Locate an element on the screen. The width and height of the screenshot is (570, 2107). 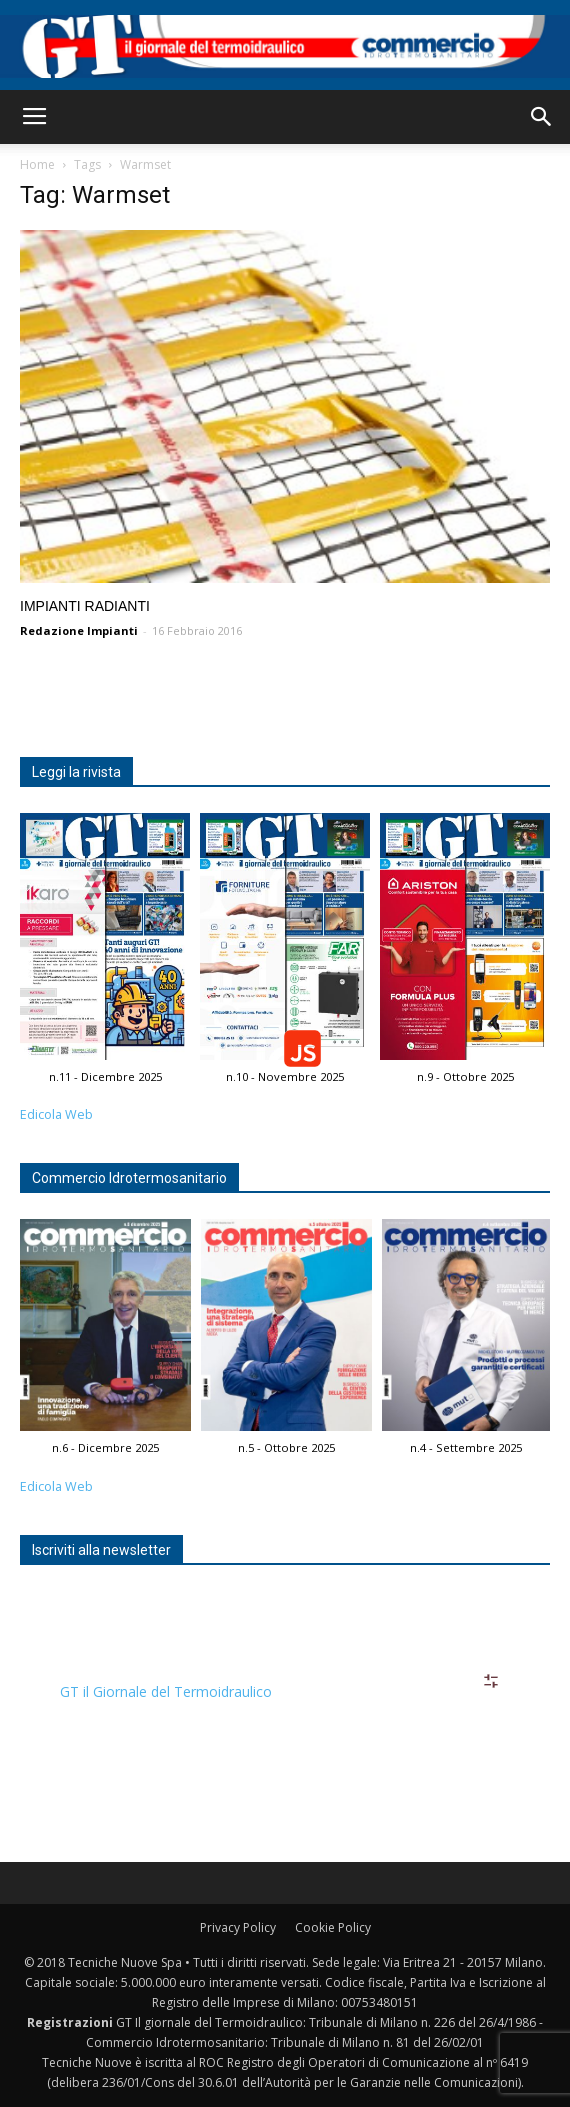
javascript programming language logo is located at coordinates (302, 1048).